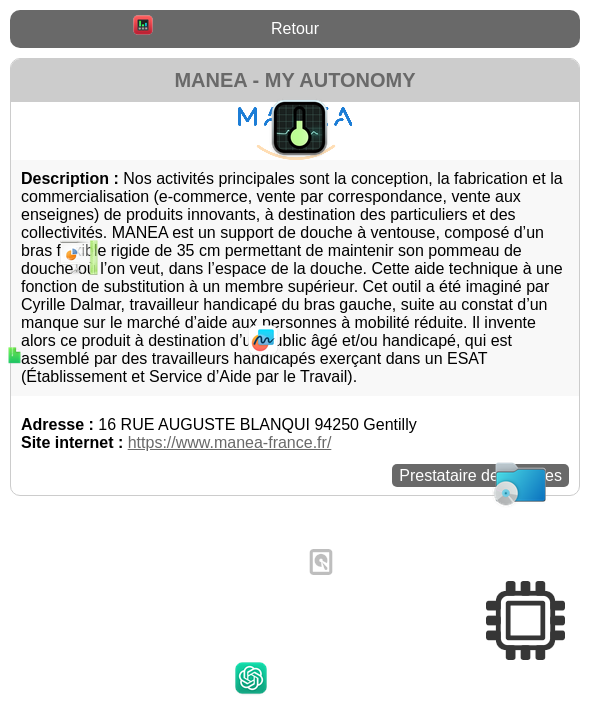 Image resolution: width=590 pixels, height=720 pixels. What do you see at coordinates (143, 25) in the screenshot?
I see `open carla audio plugin host` at bounding box center [143, 25].